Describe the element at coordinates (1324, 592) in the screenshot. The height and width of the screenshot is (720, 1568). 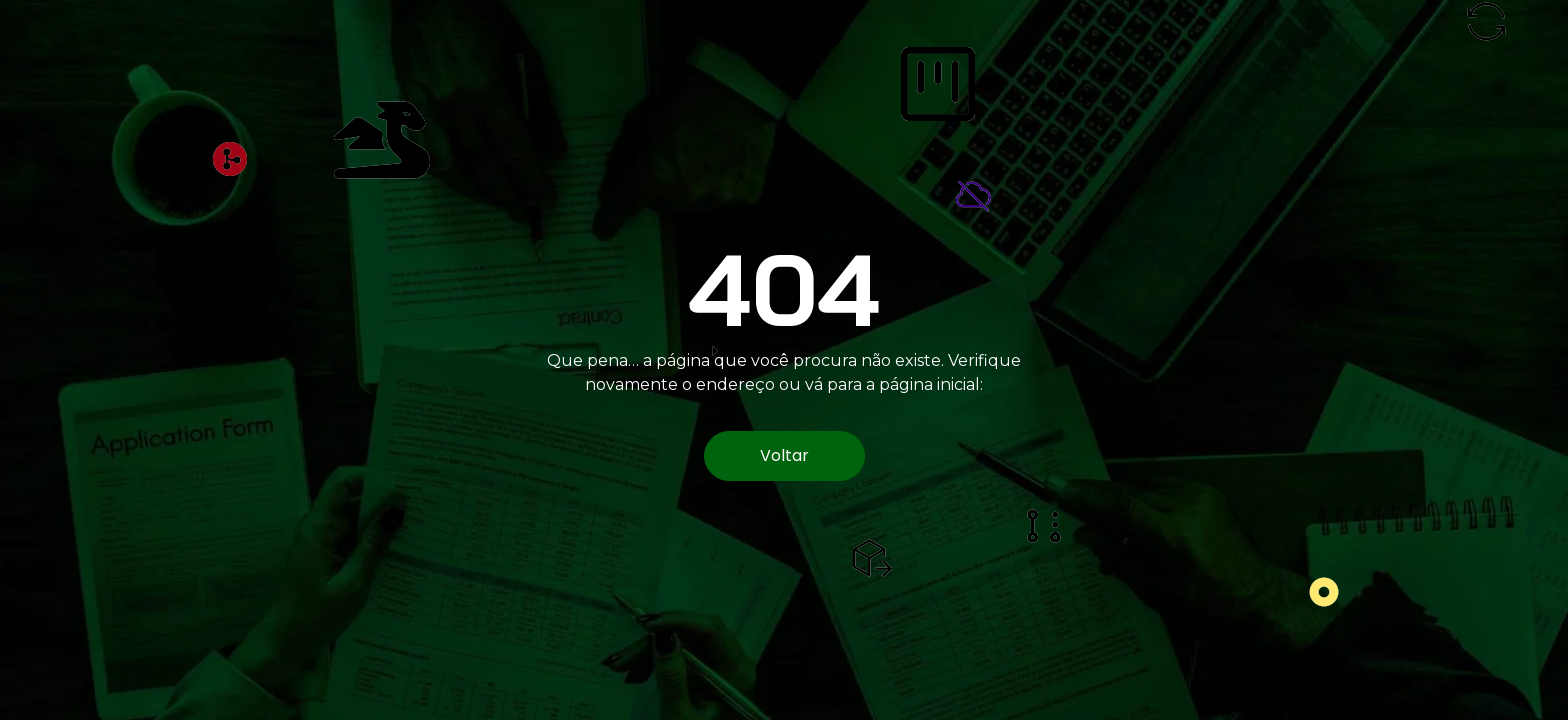
I see `indicates a selected radio button option` at that location.